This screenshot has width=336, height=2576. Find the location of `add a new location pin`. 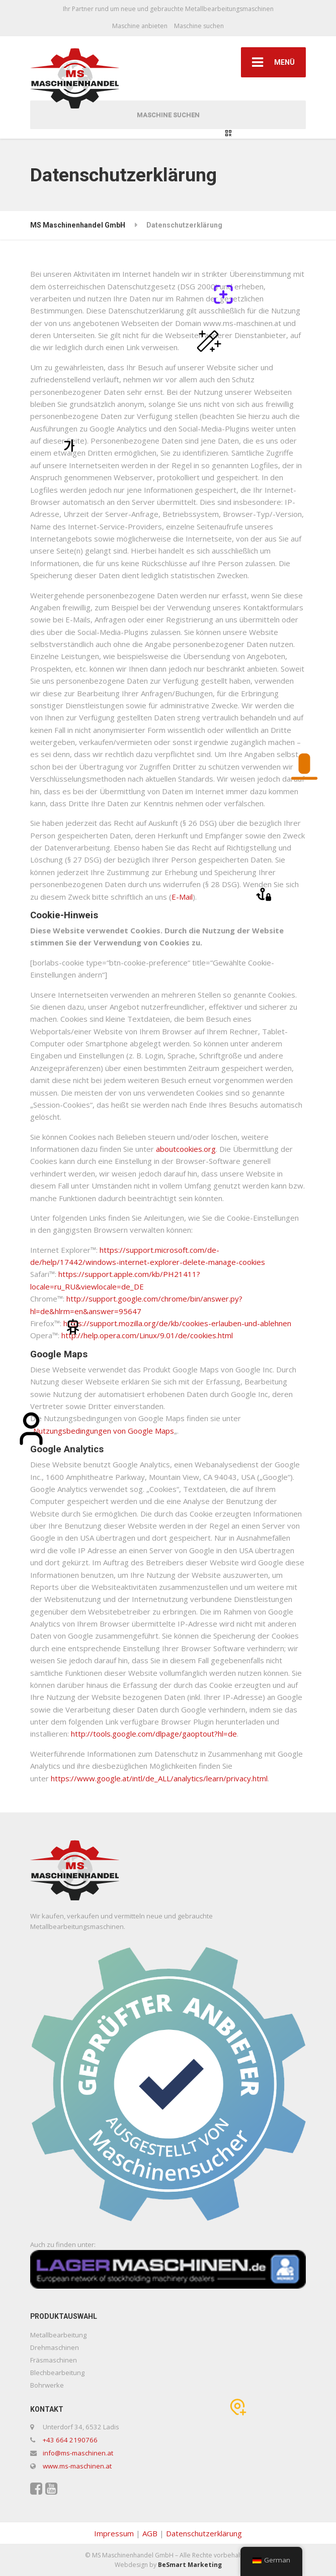

add a new location pin is located at coordinates (237, 2407).